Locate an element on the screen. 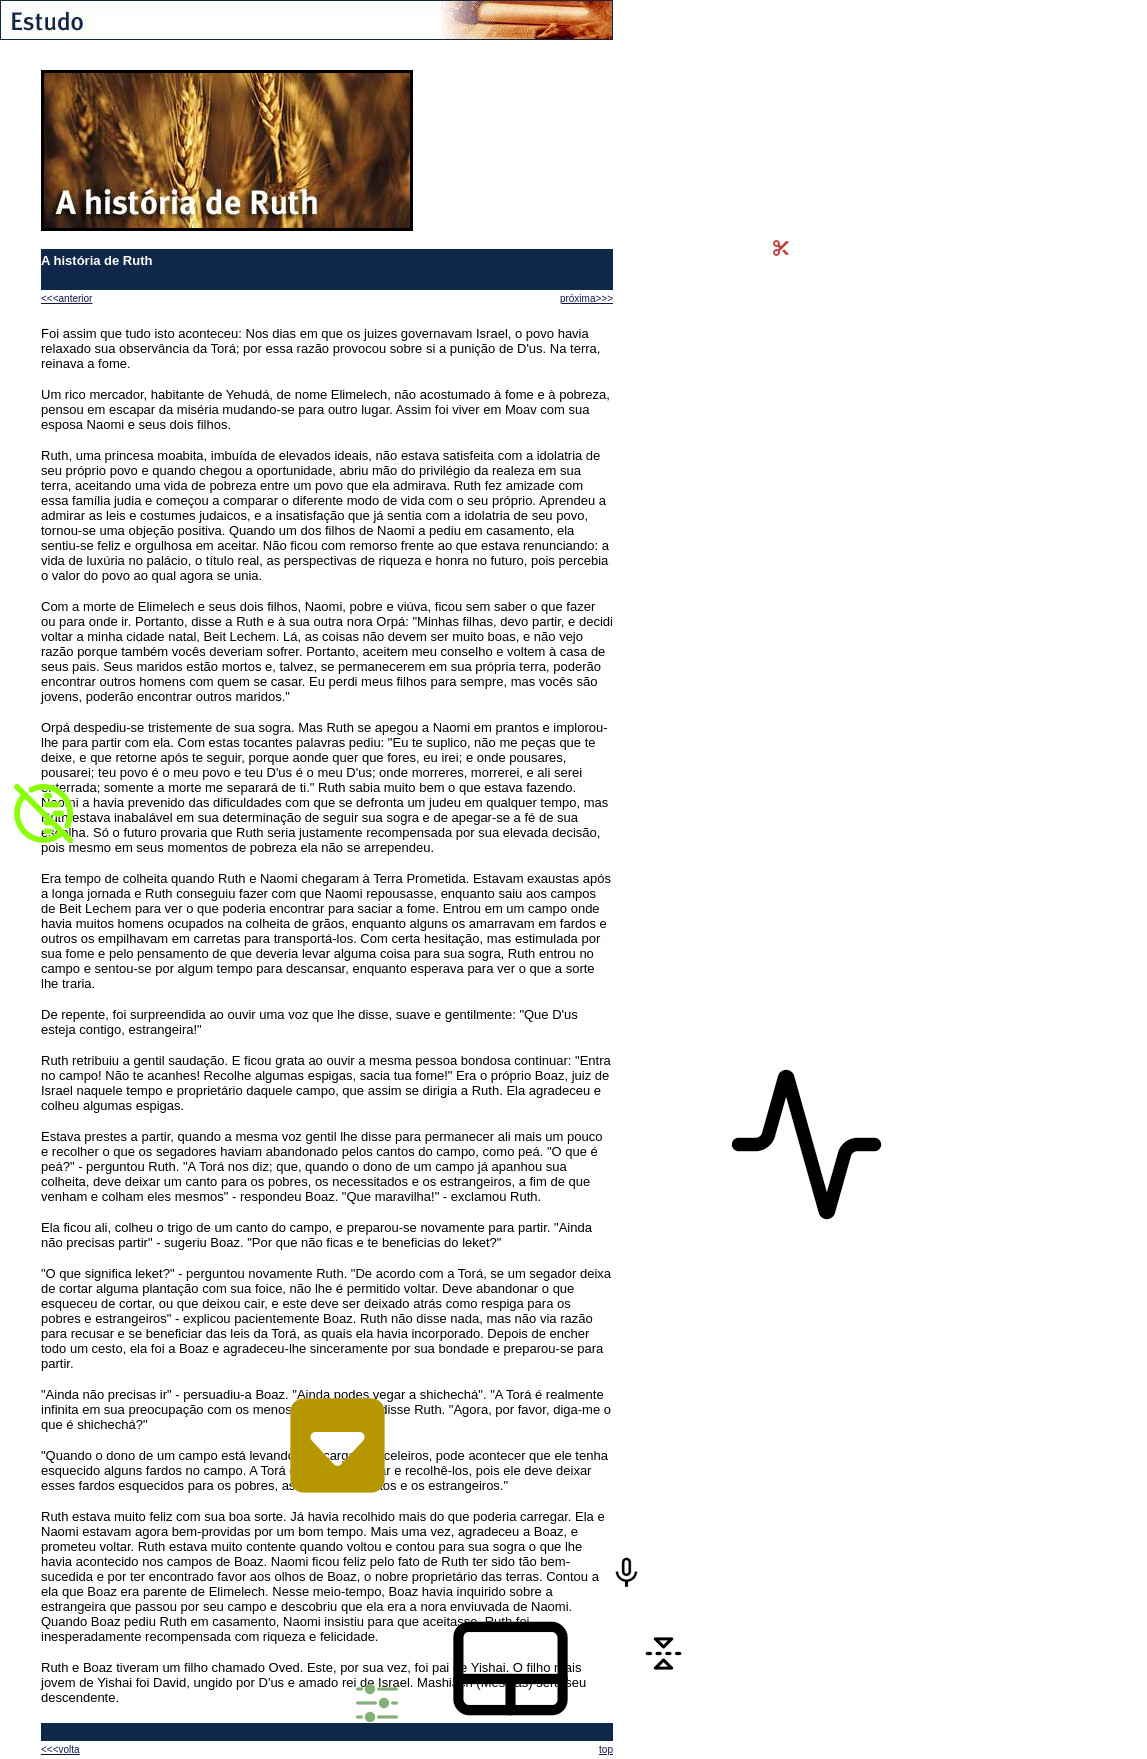 This screenshot has width=1147, height=1759. adjust settings or preferences is located at coordinates (377, 1703).